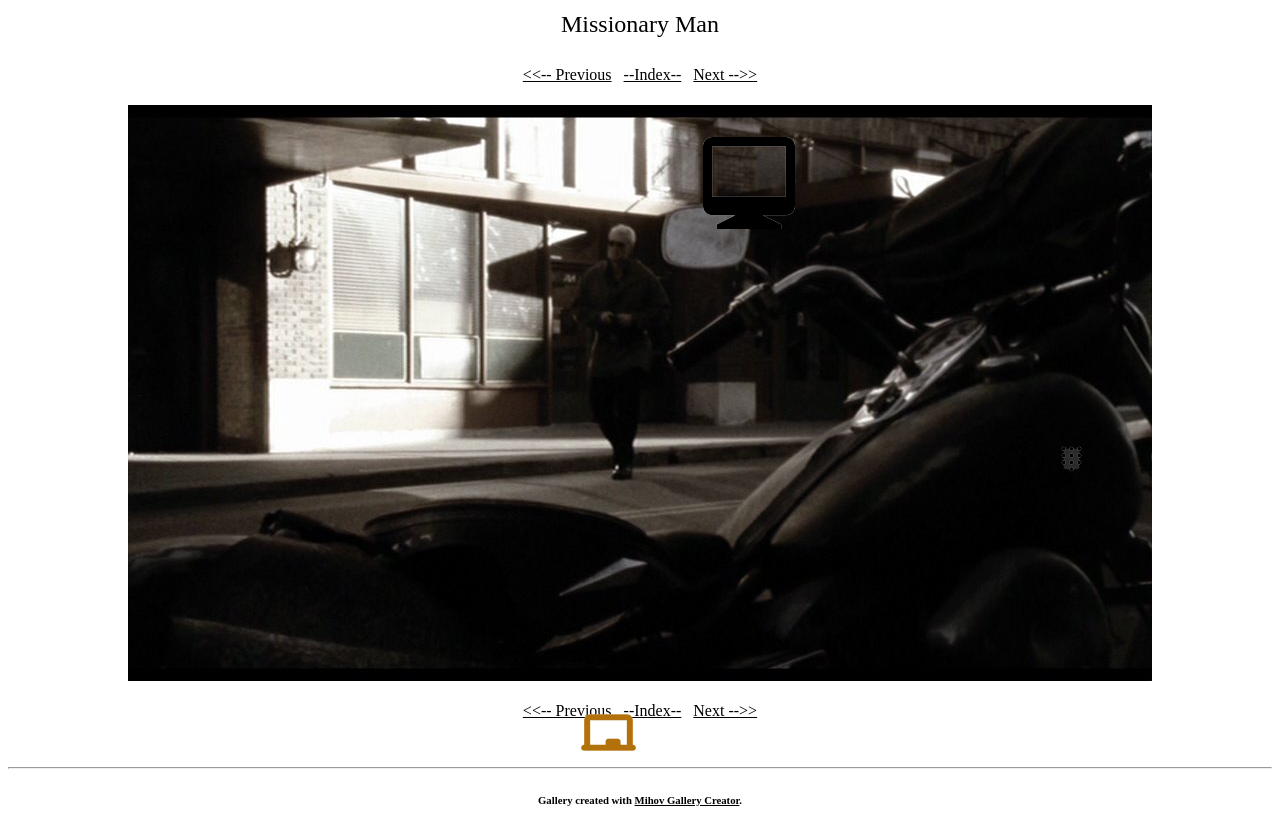 The image size is (1280, 831). I want to click on open numeric keypad for input, so click(1071, 458).